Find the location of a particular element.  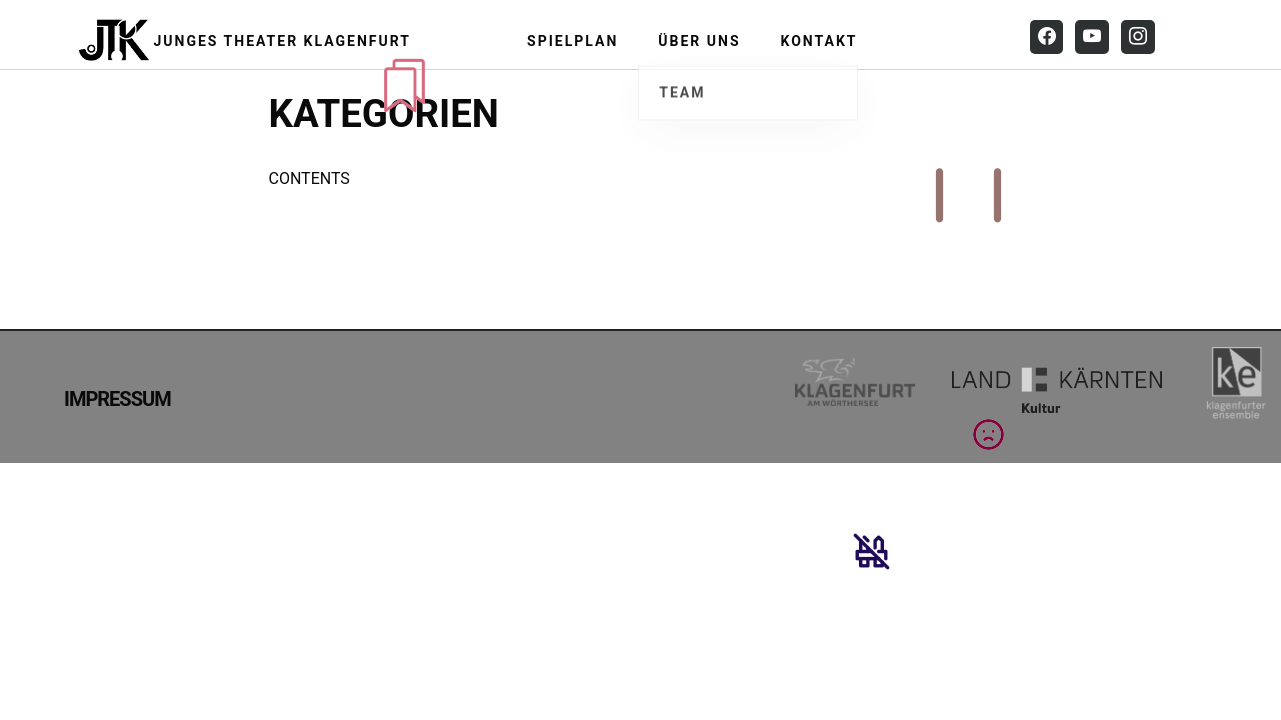

disable boundary or perimeter settings is located at coordinates (871, 551).